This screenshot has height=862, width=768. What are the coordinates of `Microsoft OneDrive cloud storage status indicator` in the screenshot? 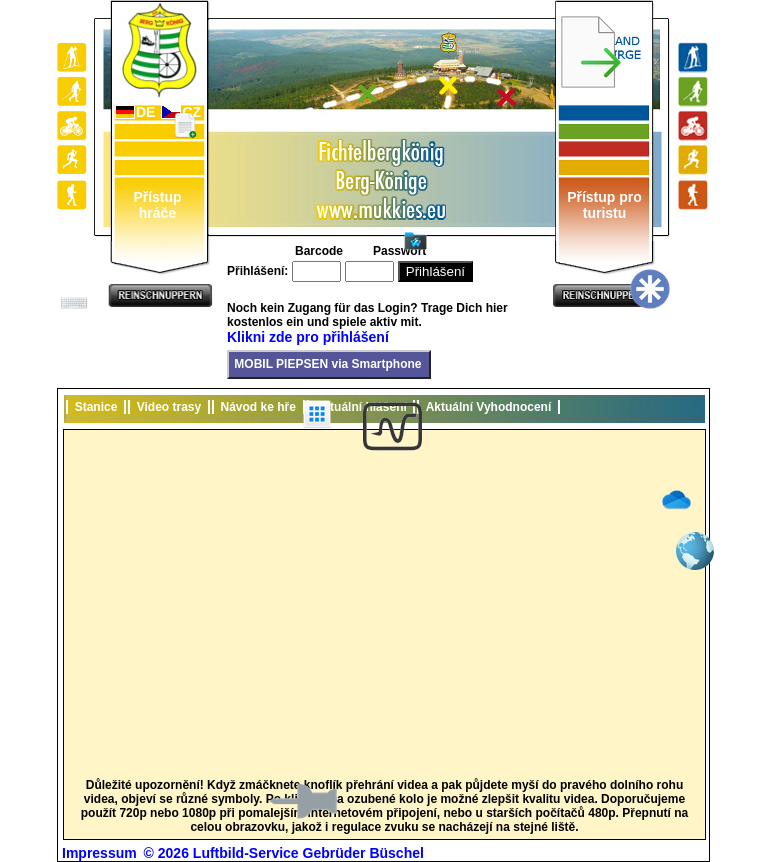 It's located at (676, 499).